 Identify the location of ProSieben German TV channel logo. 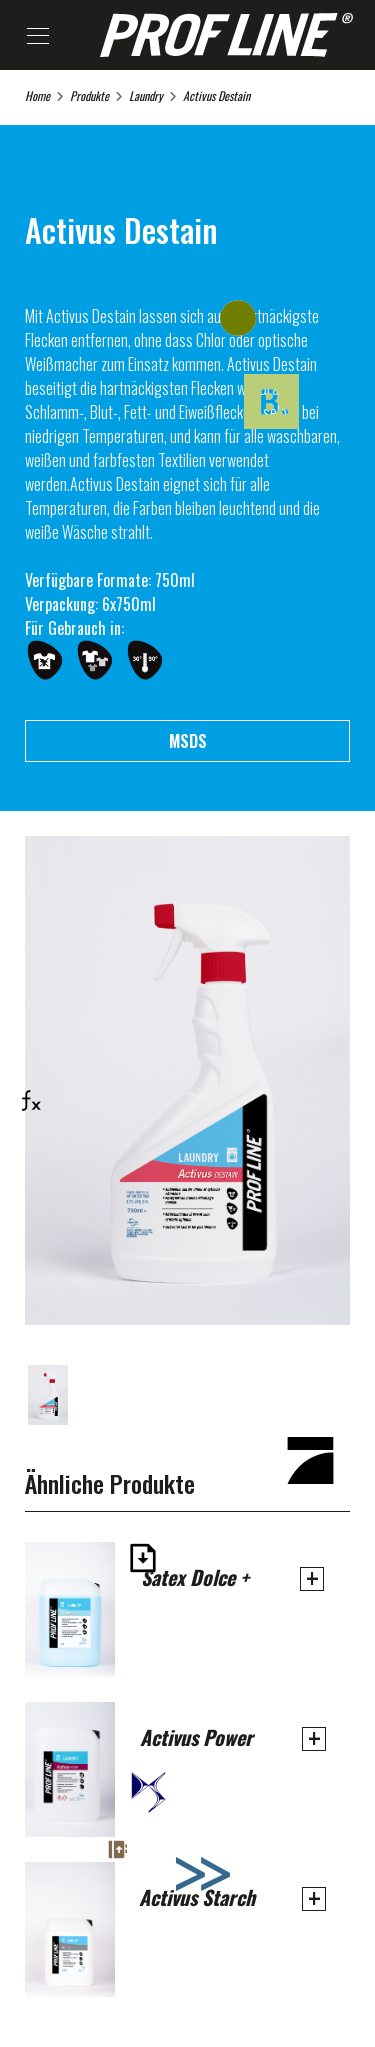
(310, 1460).